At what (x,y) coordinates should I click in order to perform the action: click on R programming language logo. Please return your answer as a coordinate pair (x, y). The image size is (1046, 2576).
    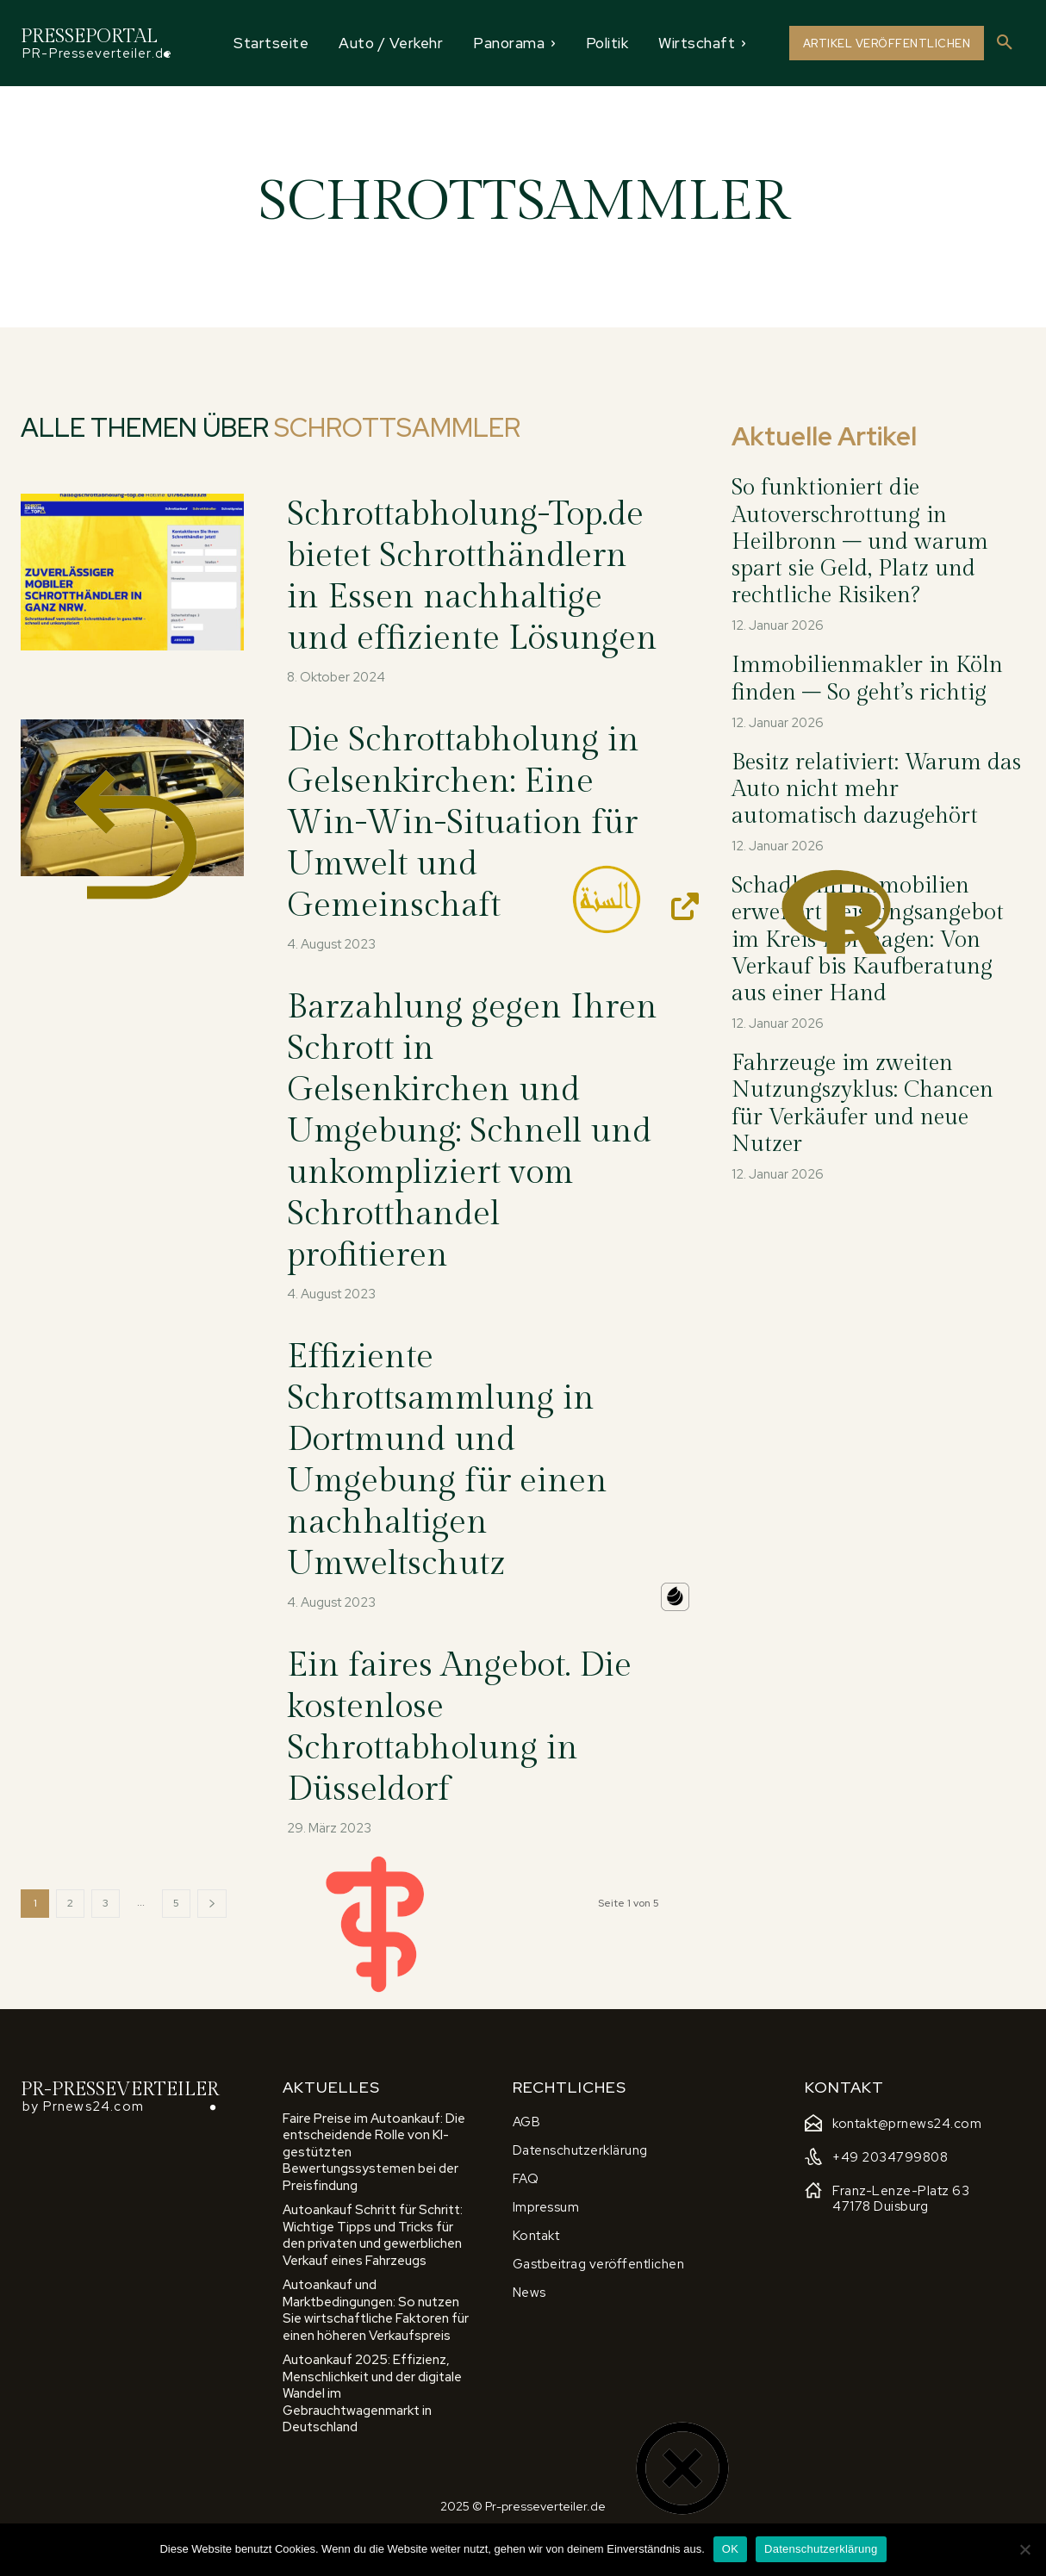
    Looking at the image, I should click on (836, 912).